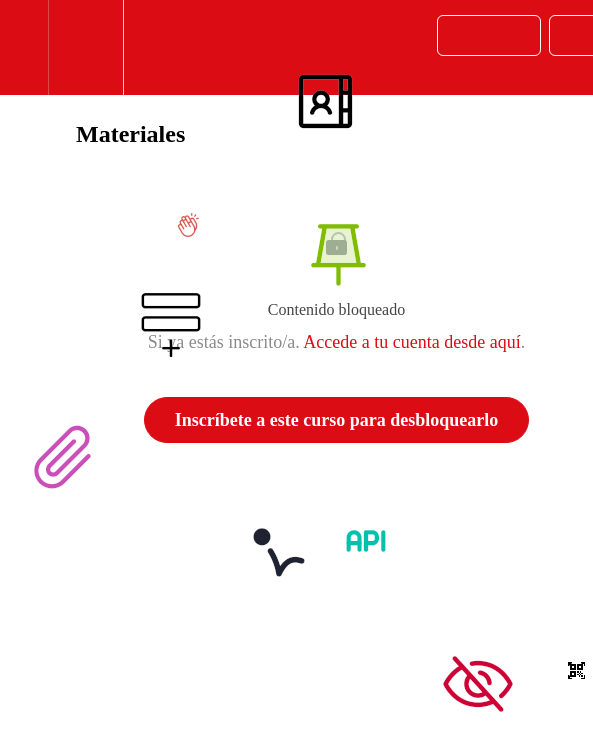 The image size is (593, 744). Describe the element at coordinates (338, 251) in the screenshot. I see `pin an item to keep it visible` at that location.